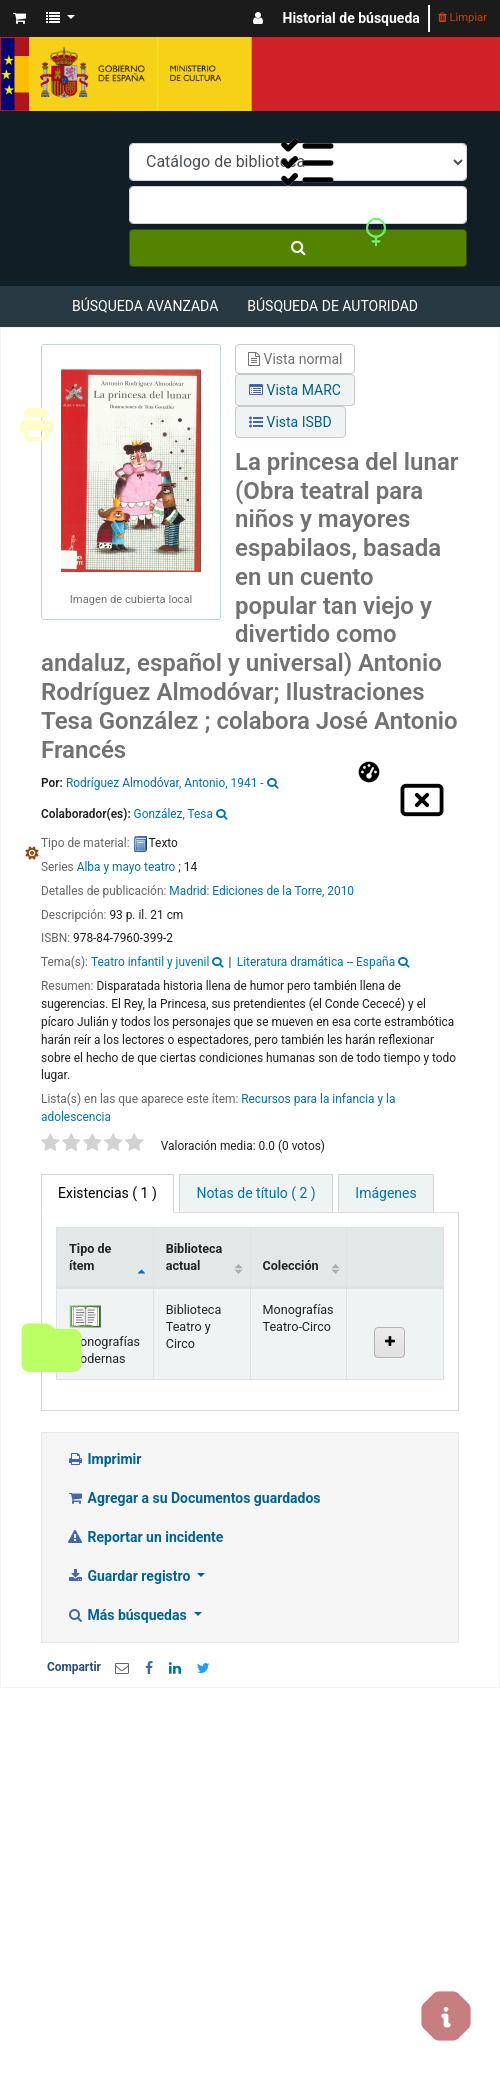 The height and width of the screenshot is (2088, 500). I want to click on view completed tasks, so click(308, 163).